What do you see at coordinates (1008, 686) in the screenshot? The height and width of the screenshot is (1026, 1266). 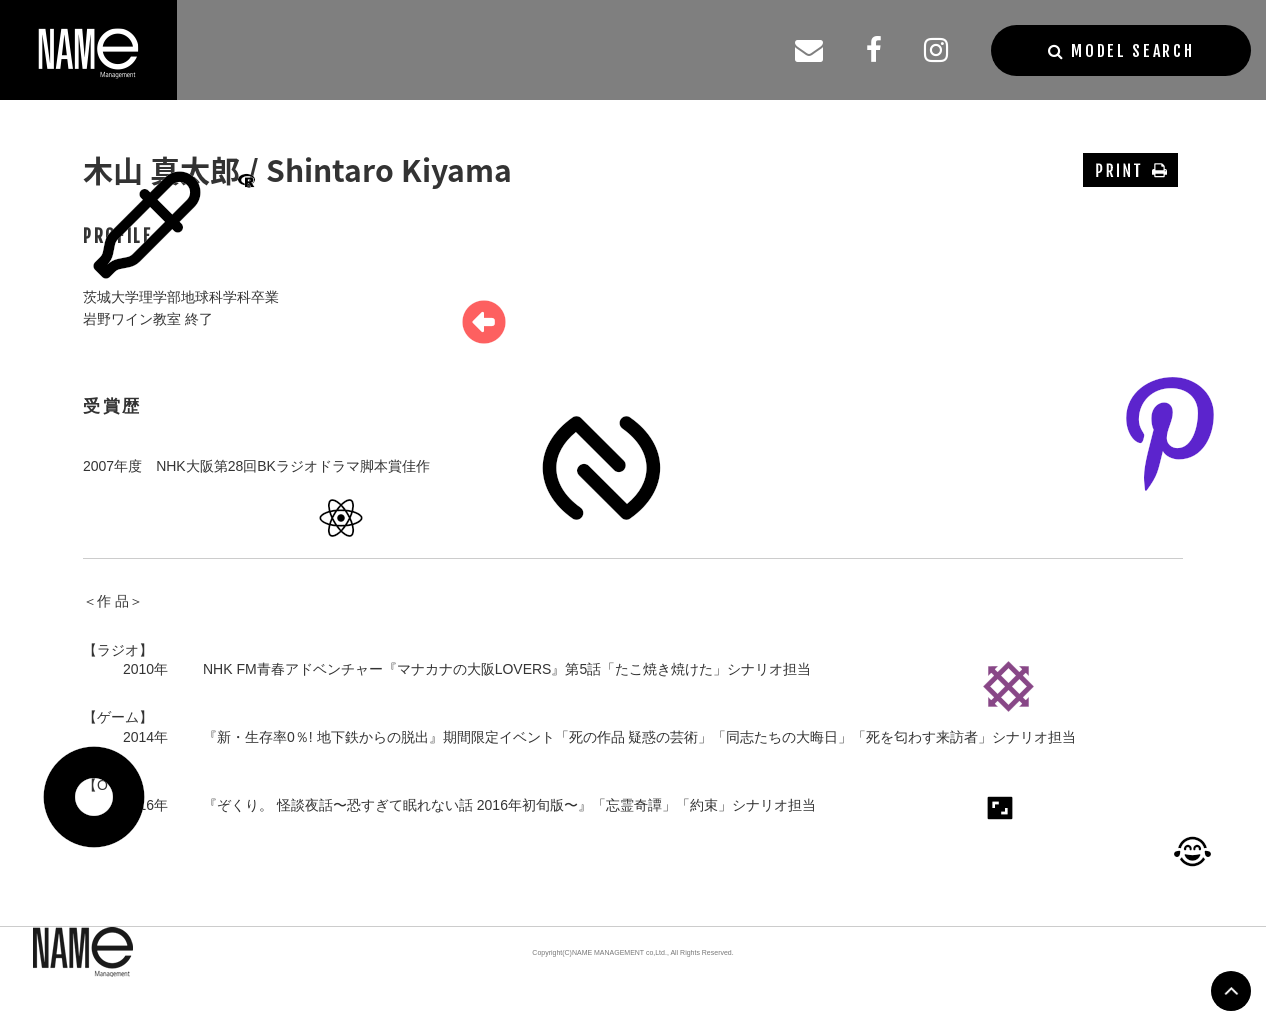 I see `centos linux operating system logo` at bounding box center [1008, 686].